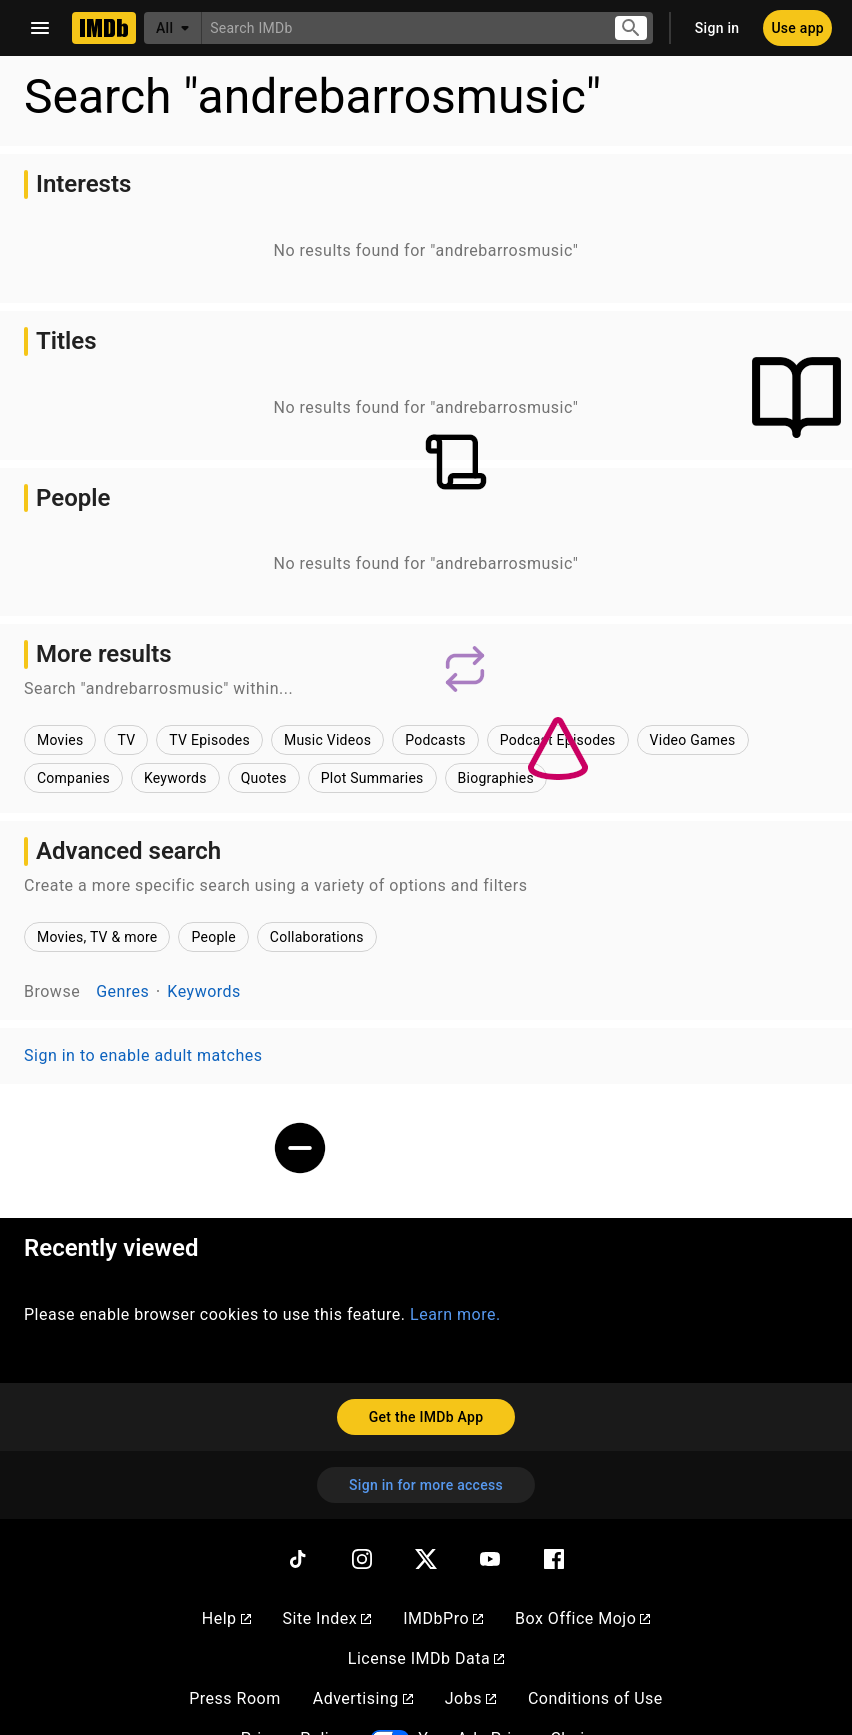 The width and height of the screenshot is (852, 1735). I want to click on view document or manuscript, so click(456, 462).